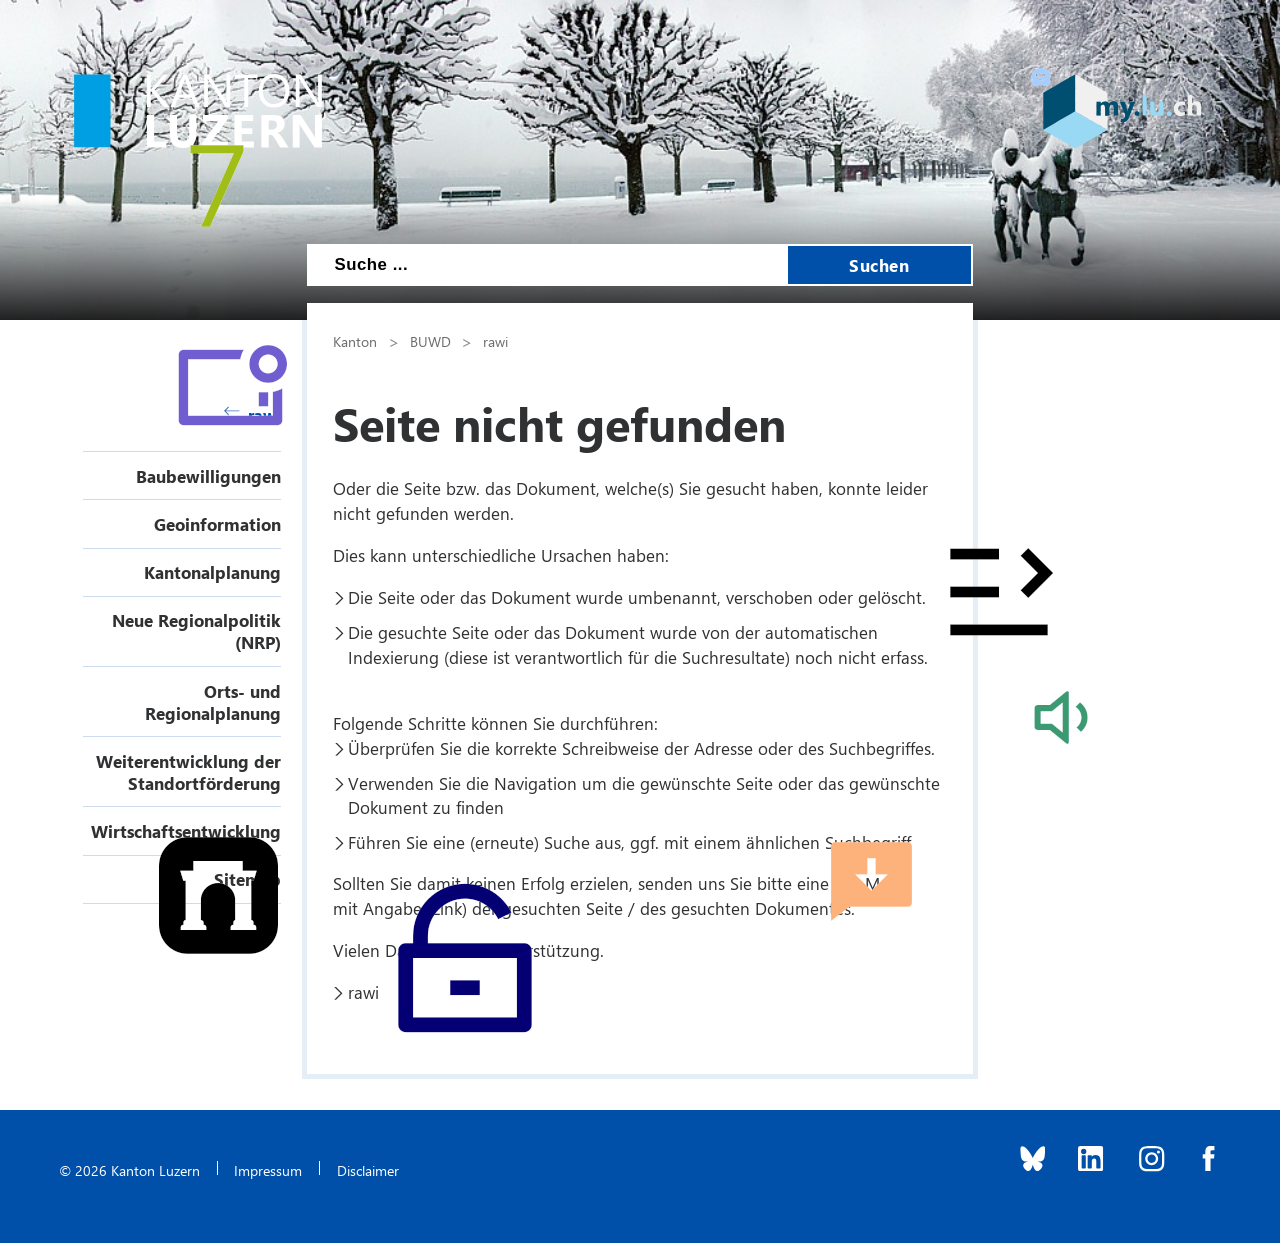 Image resolution: width=1280 pixels, height=1243 pixels. What do you see at coordinates (230, 387) in the screenshot?
I see `access phone camera or video recording` at bounding box center [230, 387].